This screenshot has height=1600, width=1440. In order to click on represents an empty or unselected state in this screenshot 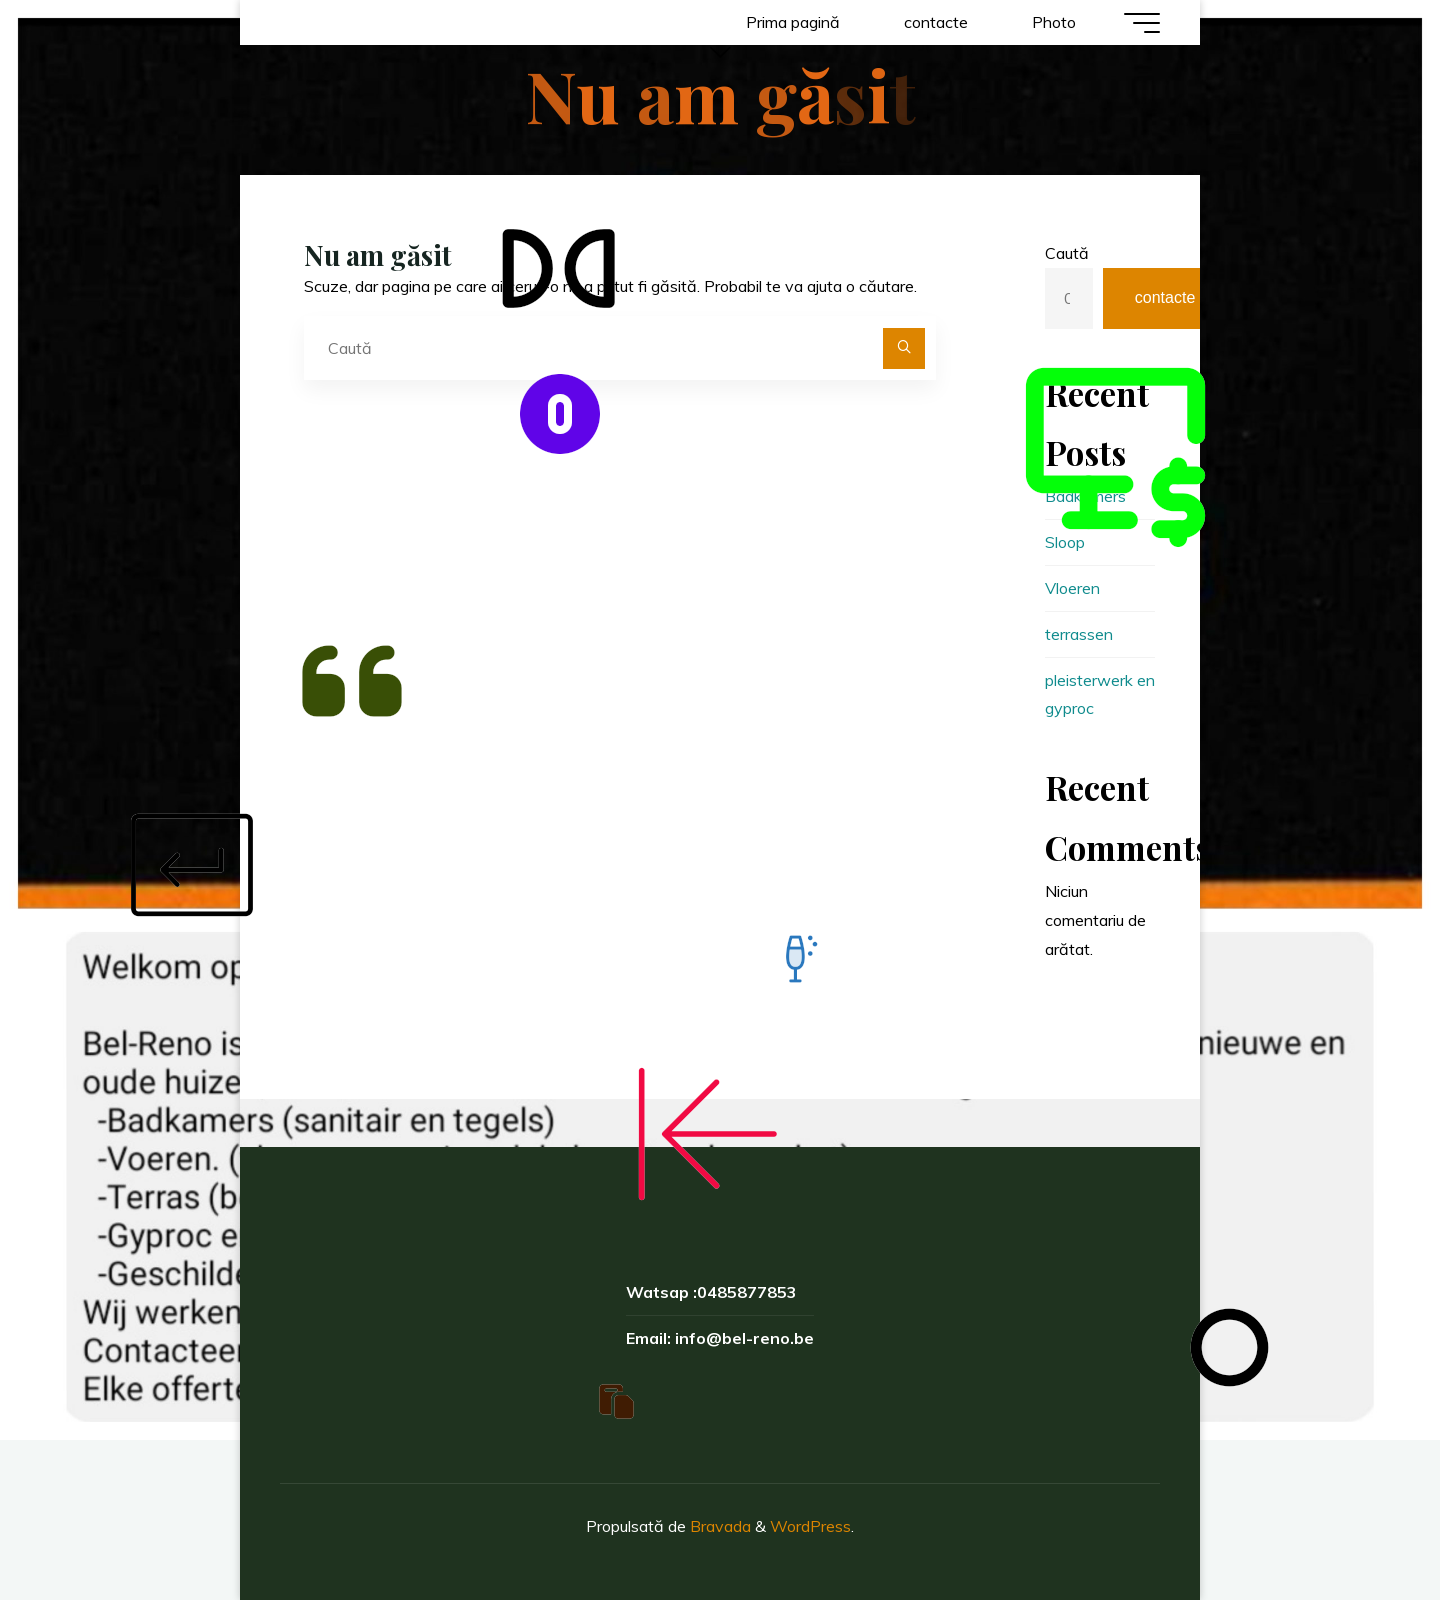, I will do `click(1229, 1347)`.